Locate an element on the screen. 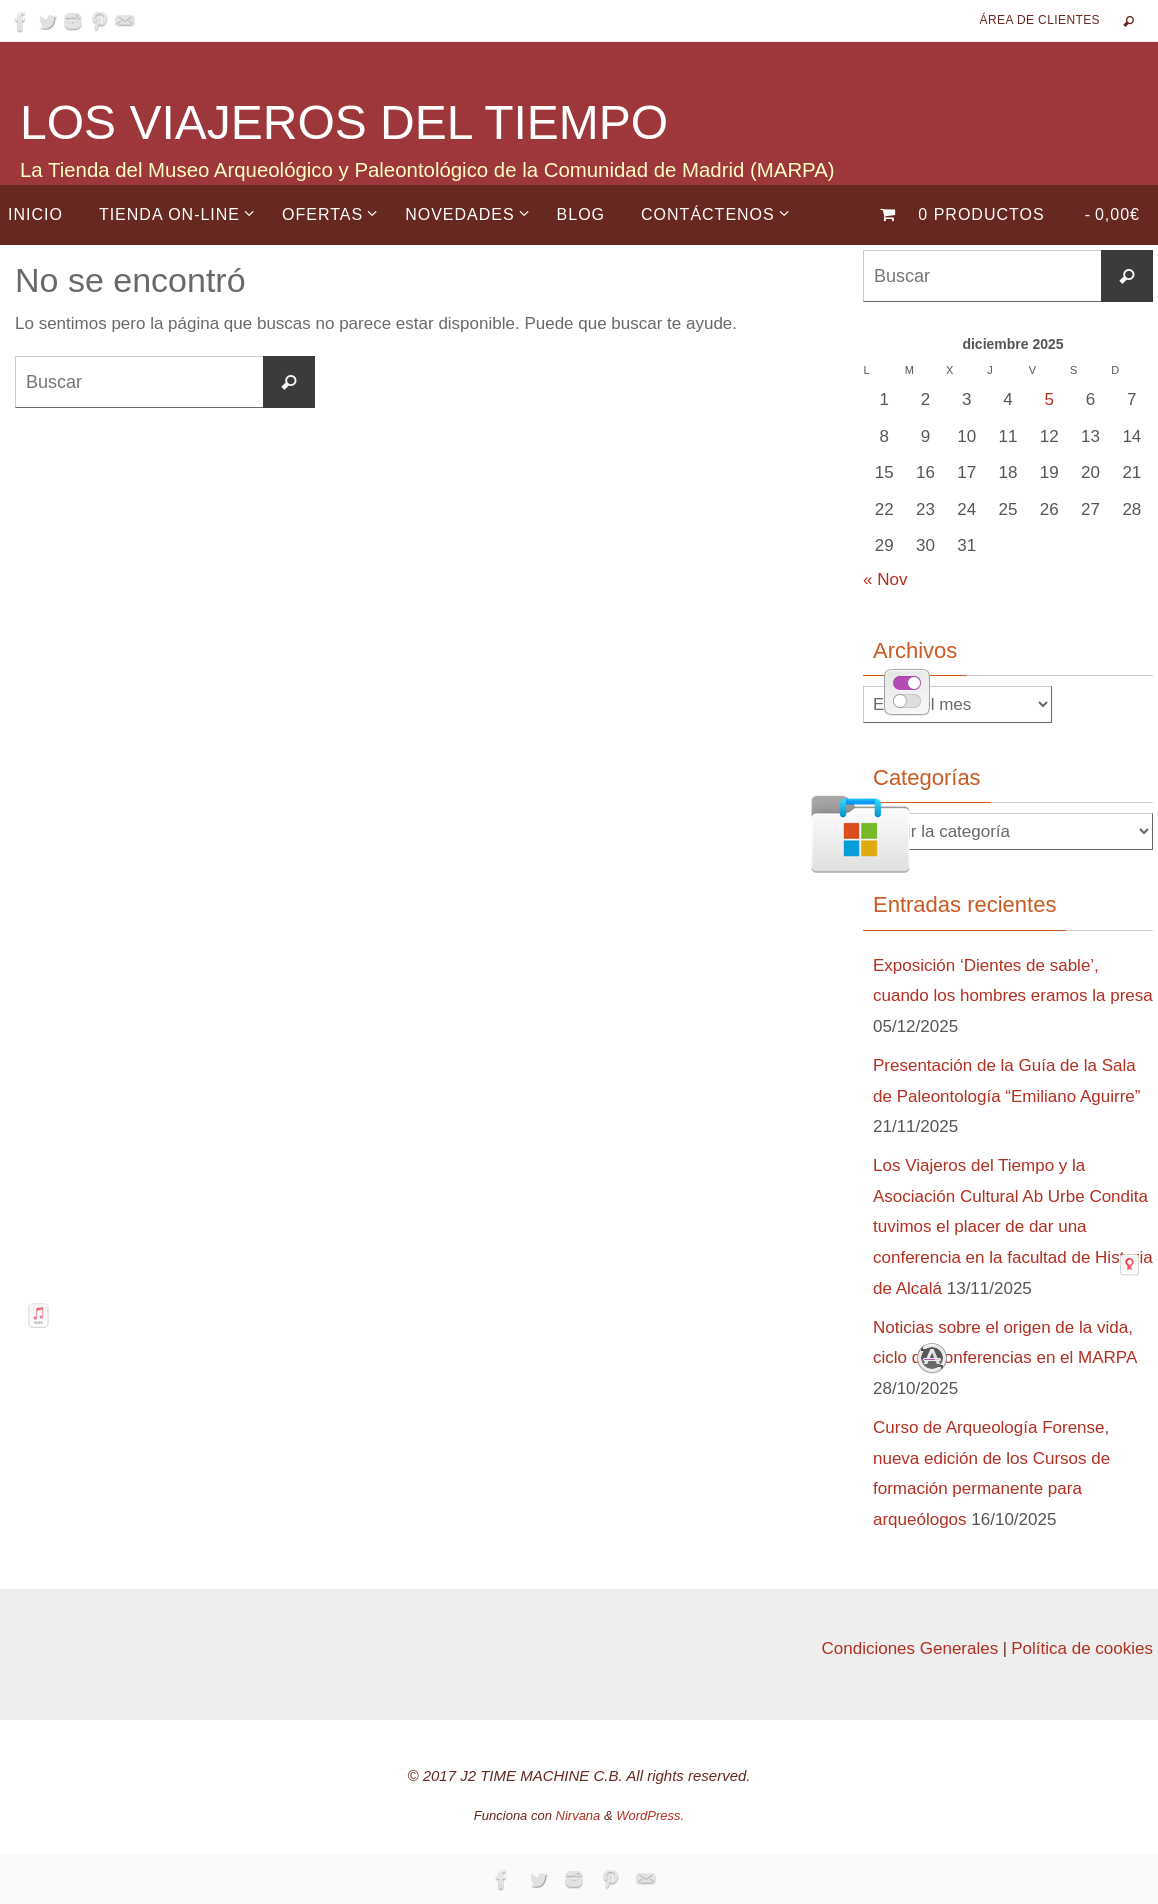 This screenshot has width=1158, height=1904. open the software update manager is located at coordinates (932, 1358).